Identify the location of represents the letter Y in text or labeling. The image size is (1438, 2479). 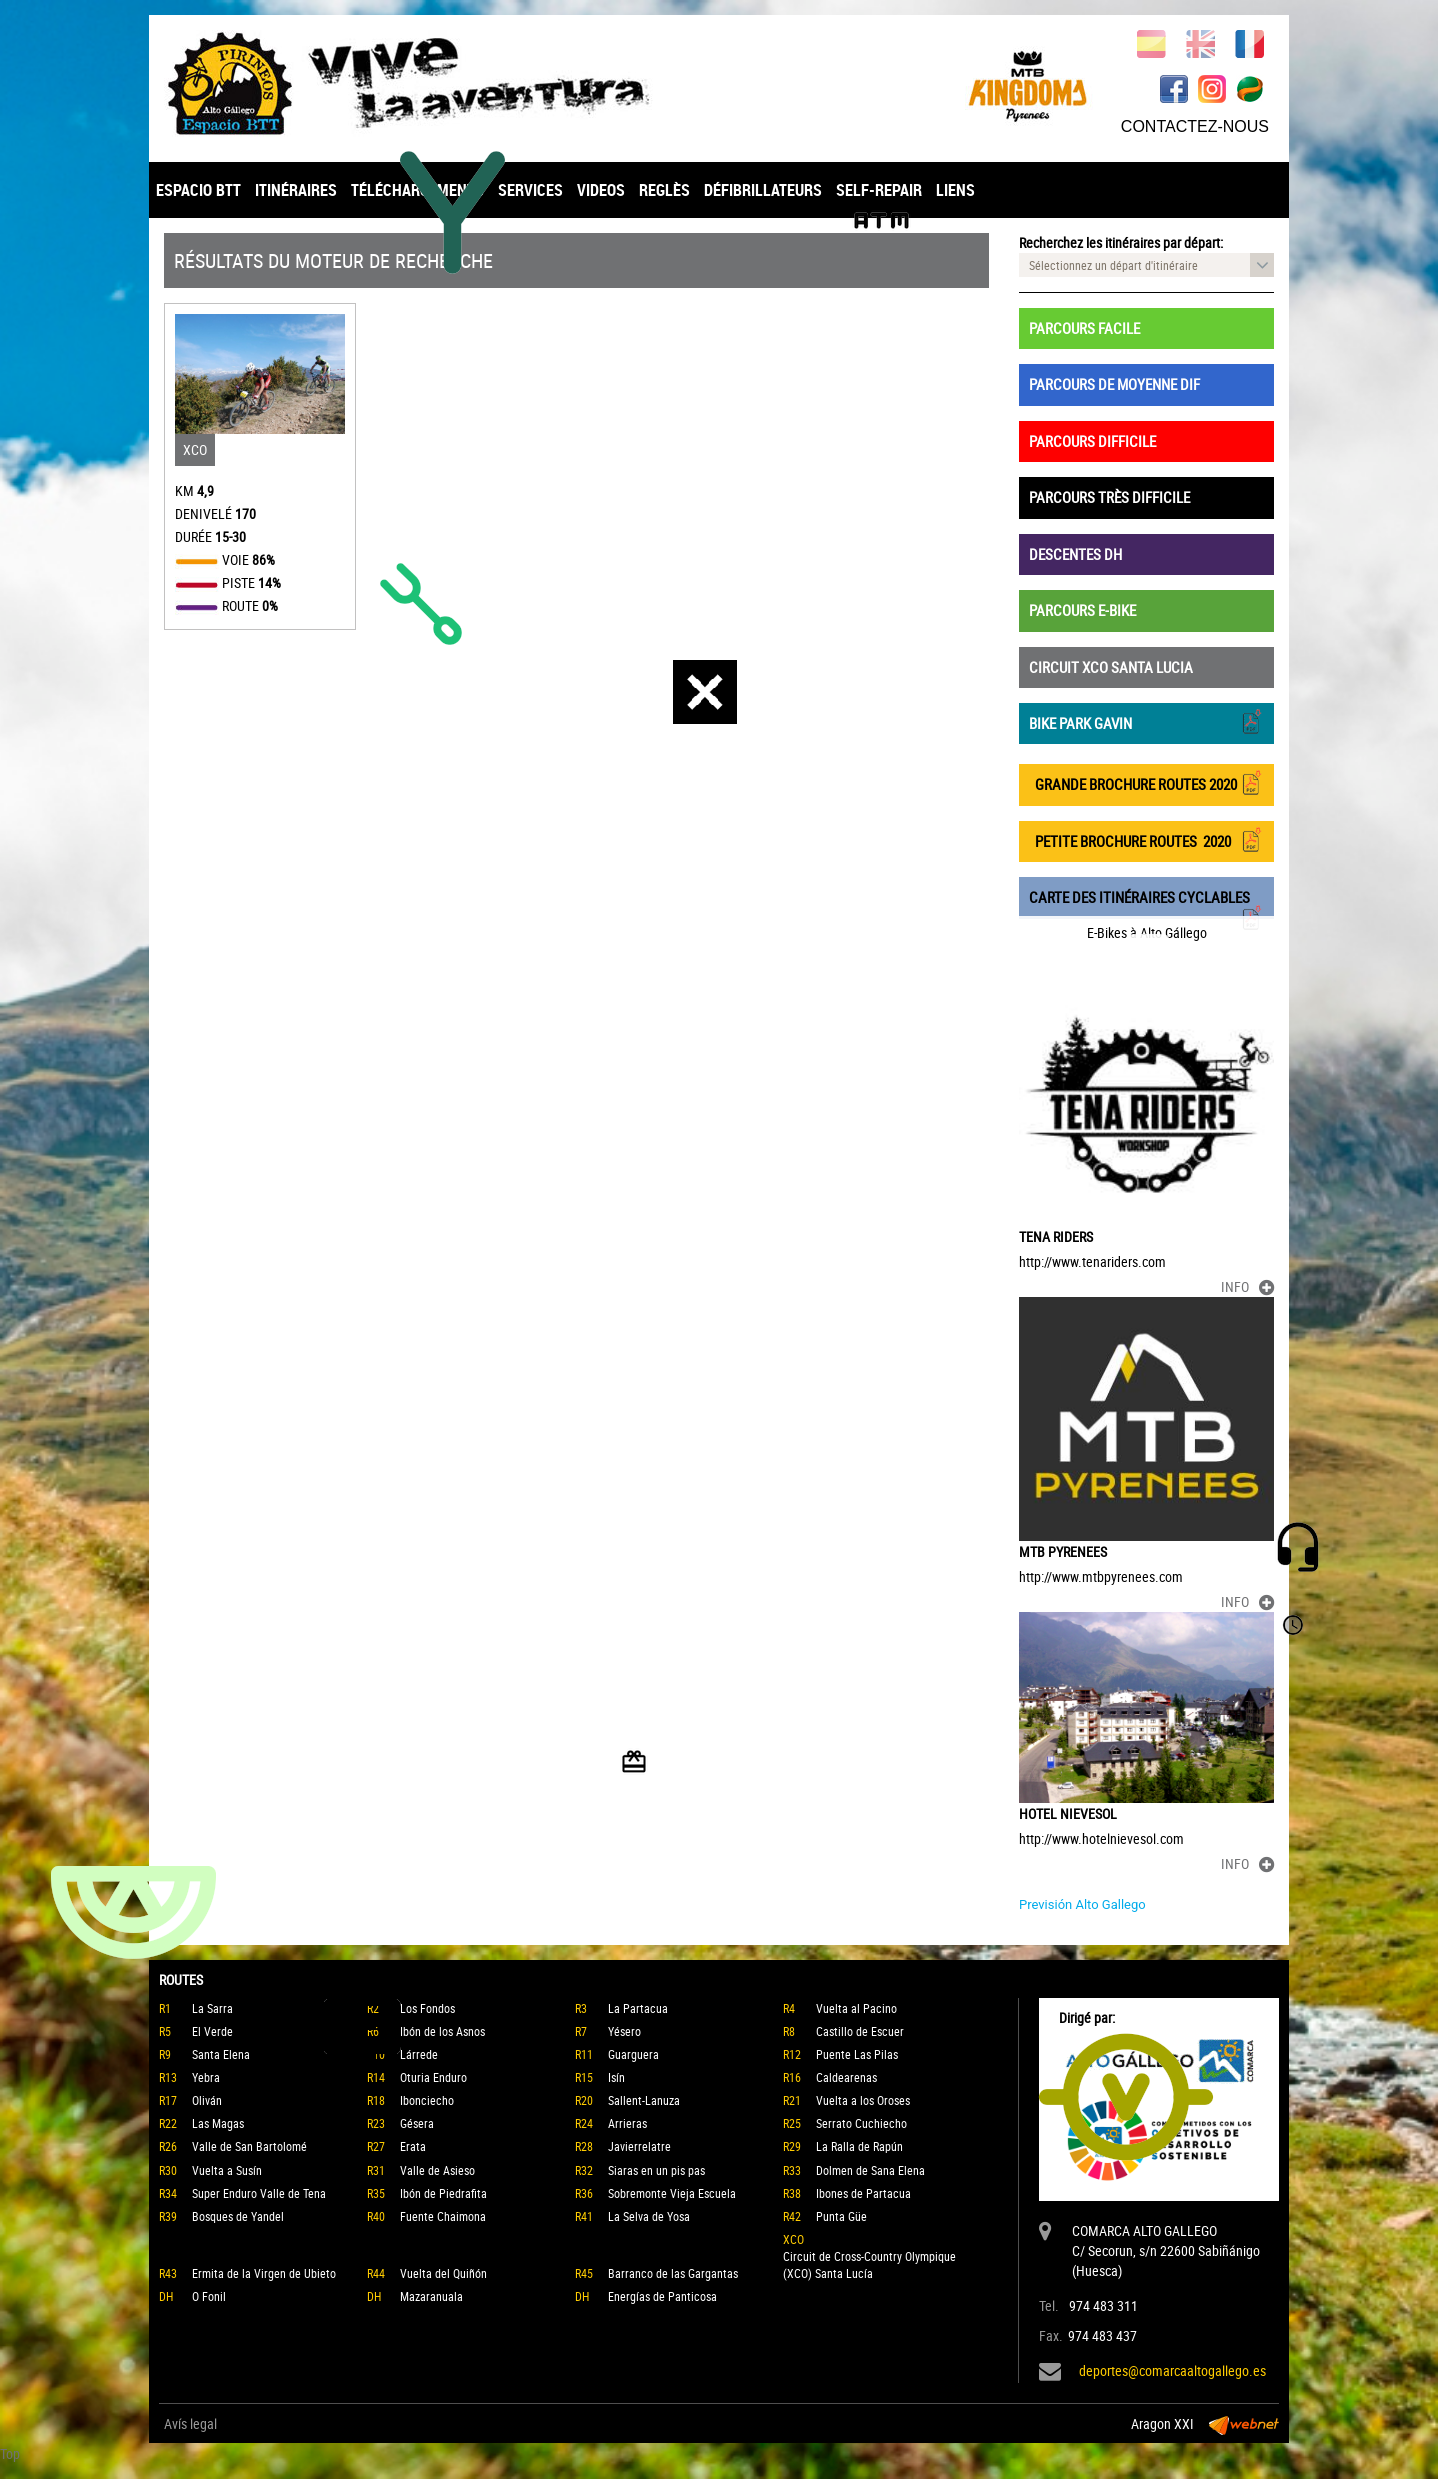
(452, 212).